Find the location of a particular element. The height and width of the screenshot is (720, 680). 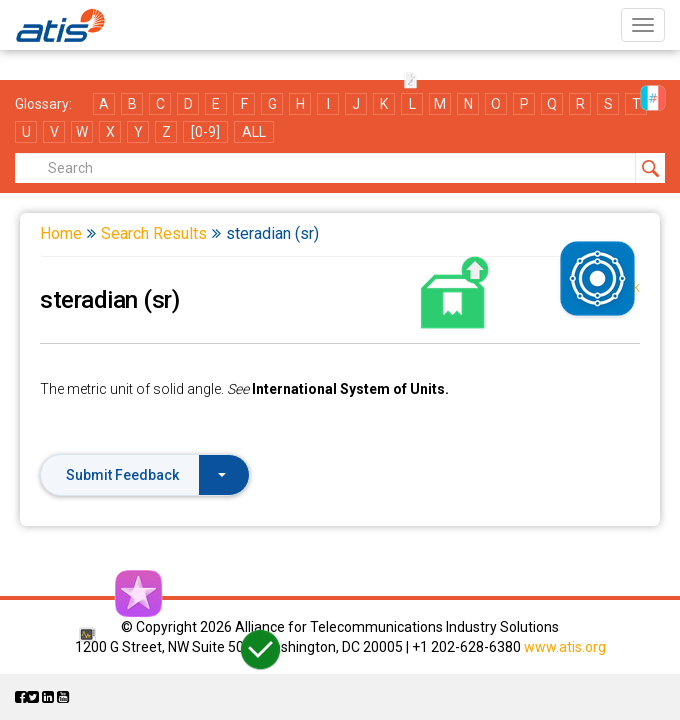

open the Neon app is located at coordinates (597, 278).